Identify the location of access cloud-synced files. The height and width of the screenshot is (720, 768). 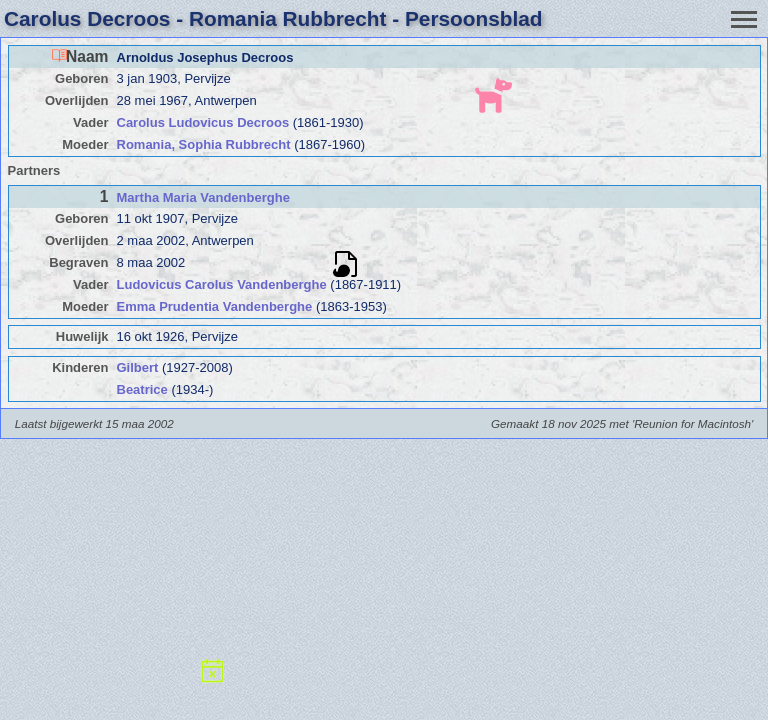
(346, 264).